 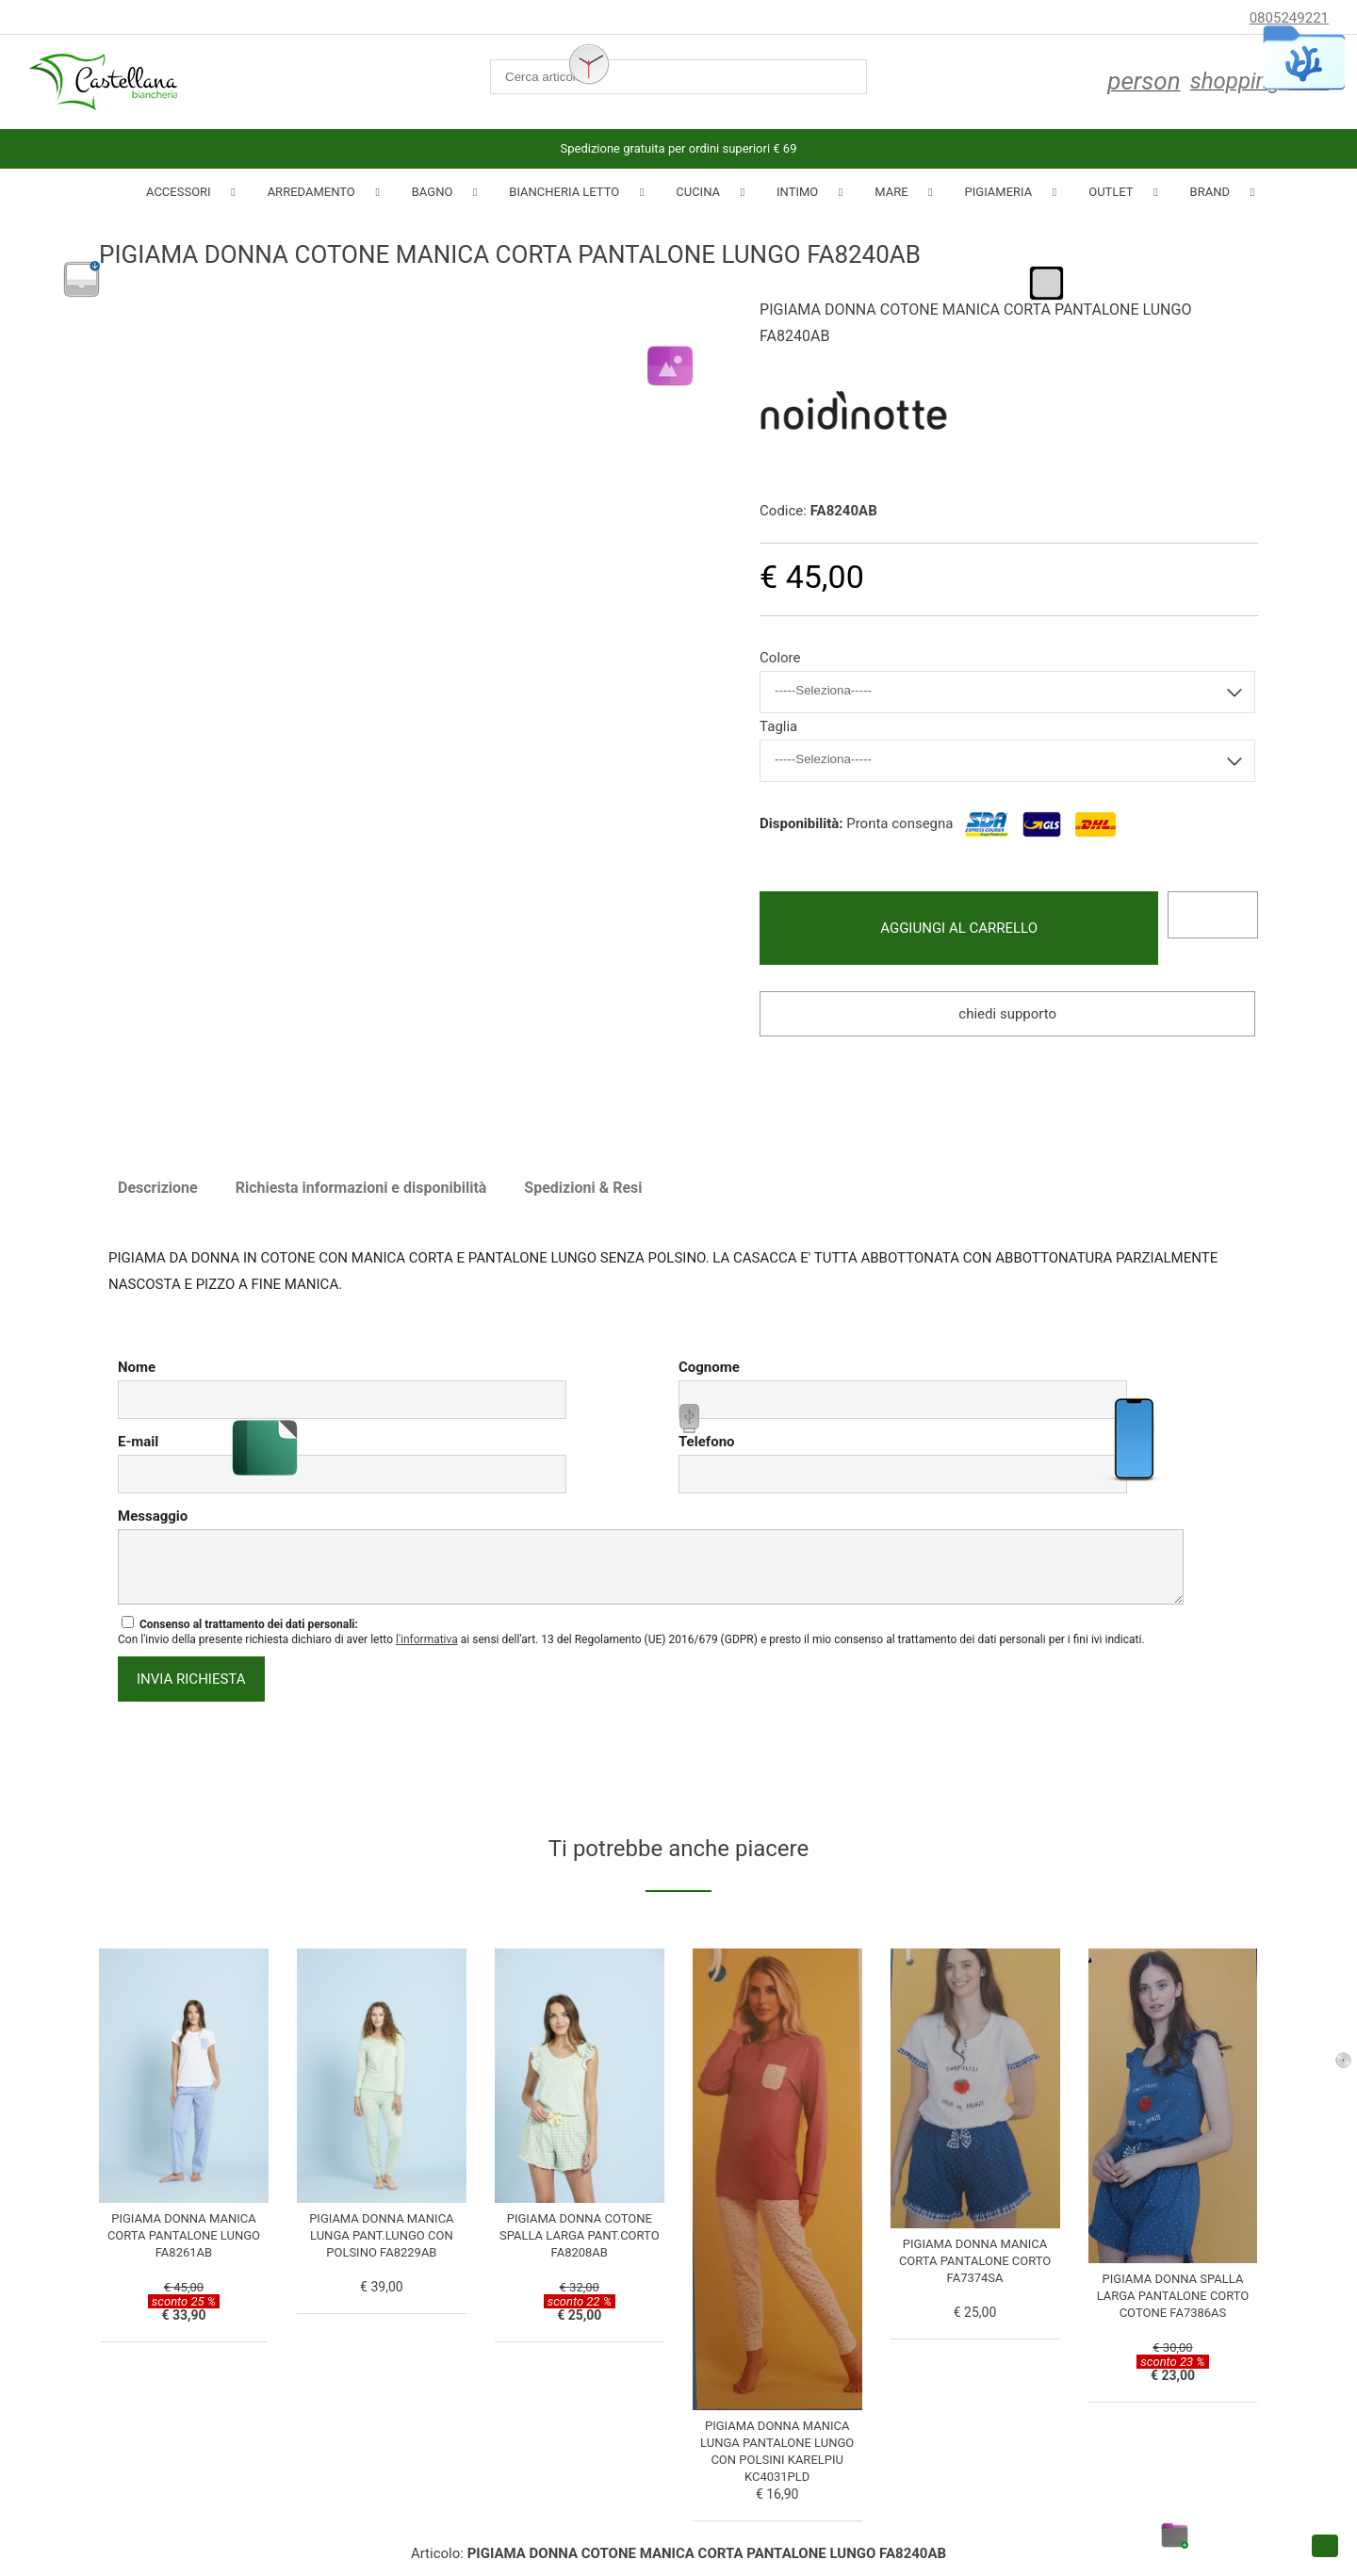 I want to click on open your email inbox, so click(x=81, y=279).